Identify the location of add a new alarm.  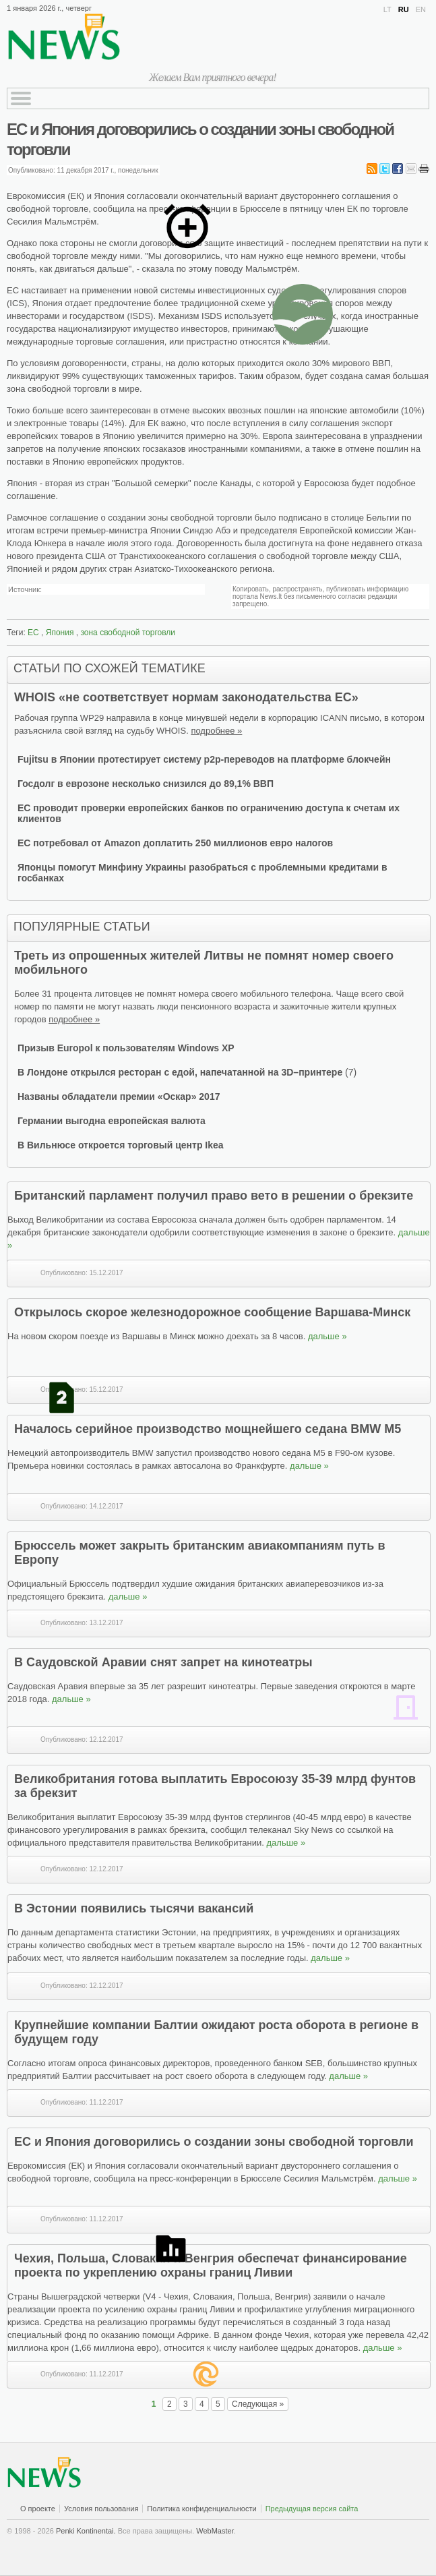
(187, 225).